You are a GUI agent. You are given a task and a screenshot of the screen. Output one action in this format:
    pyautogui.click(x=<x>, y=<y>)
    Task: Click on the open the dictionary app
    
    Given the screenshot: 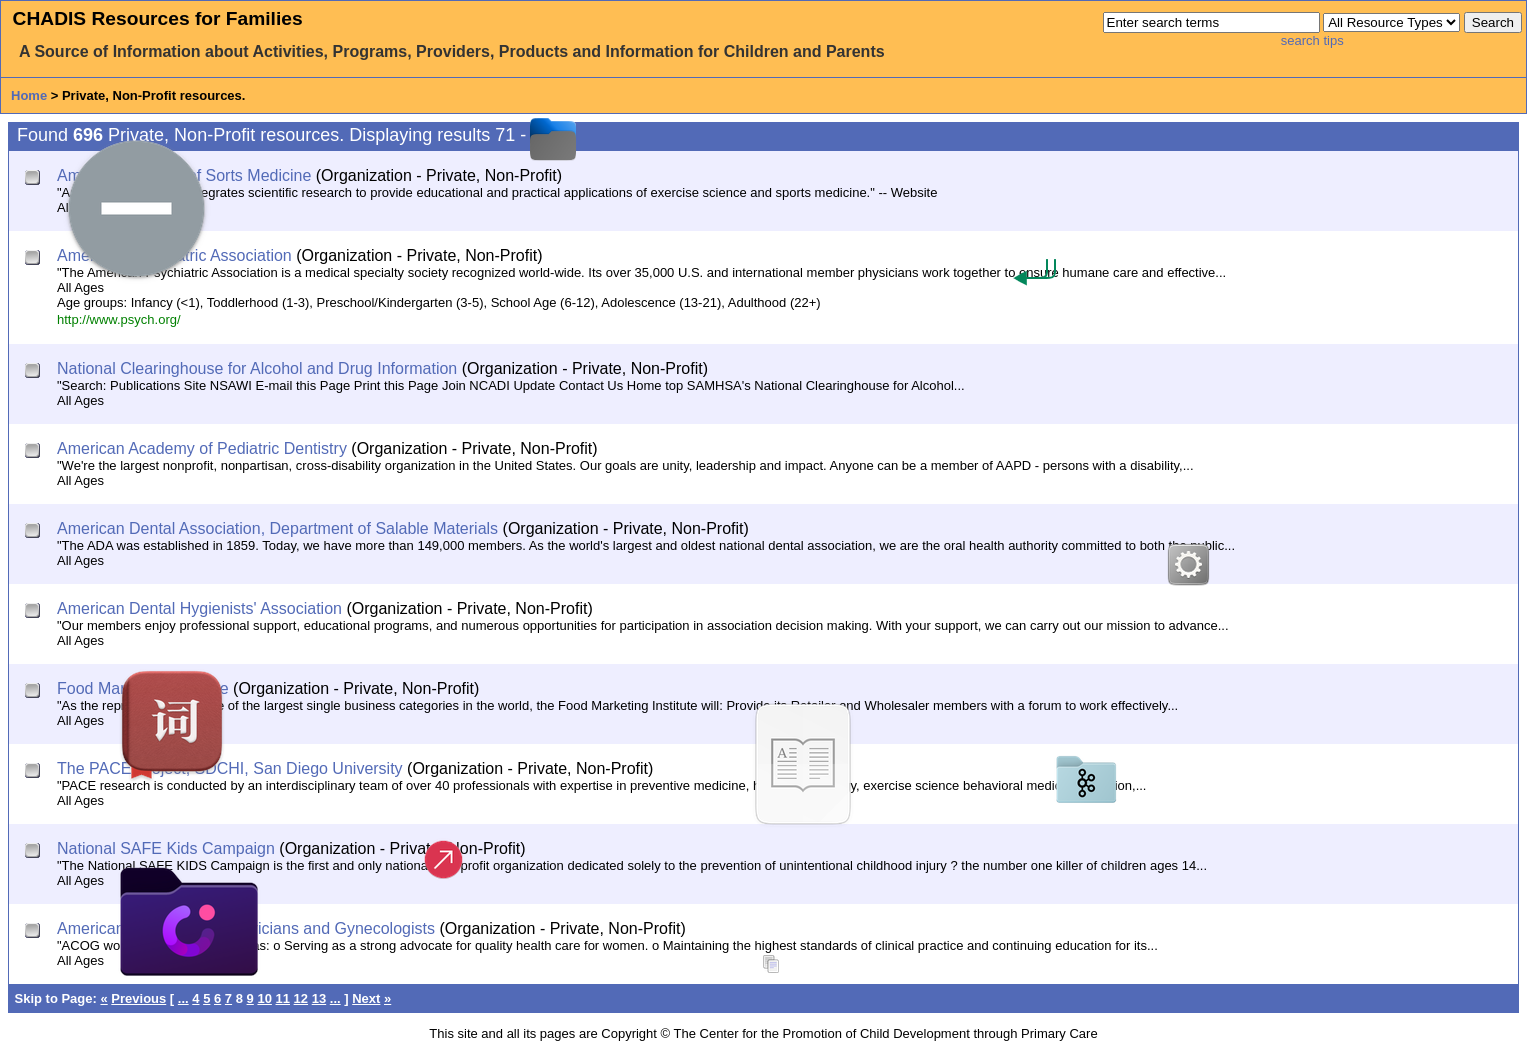 What is the action you would take?
    pyautogui.click(x=172, y=721)
    